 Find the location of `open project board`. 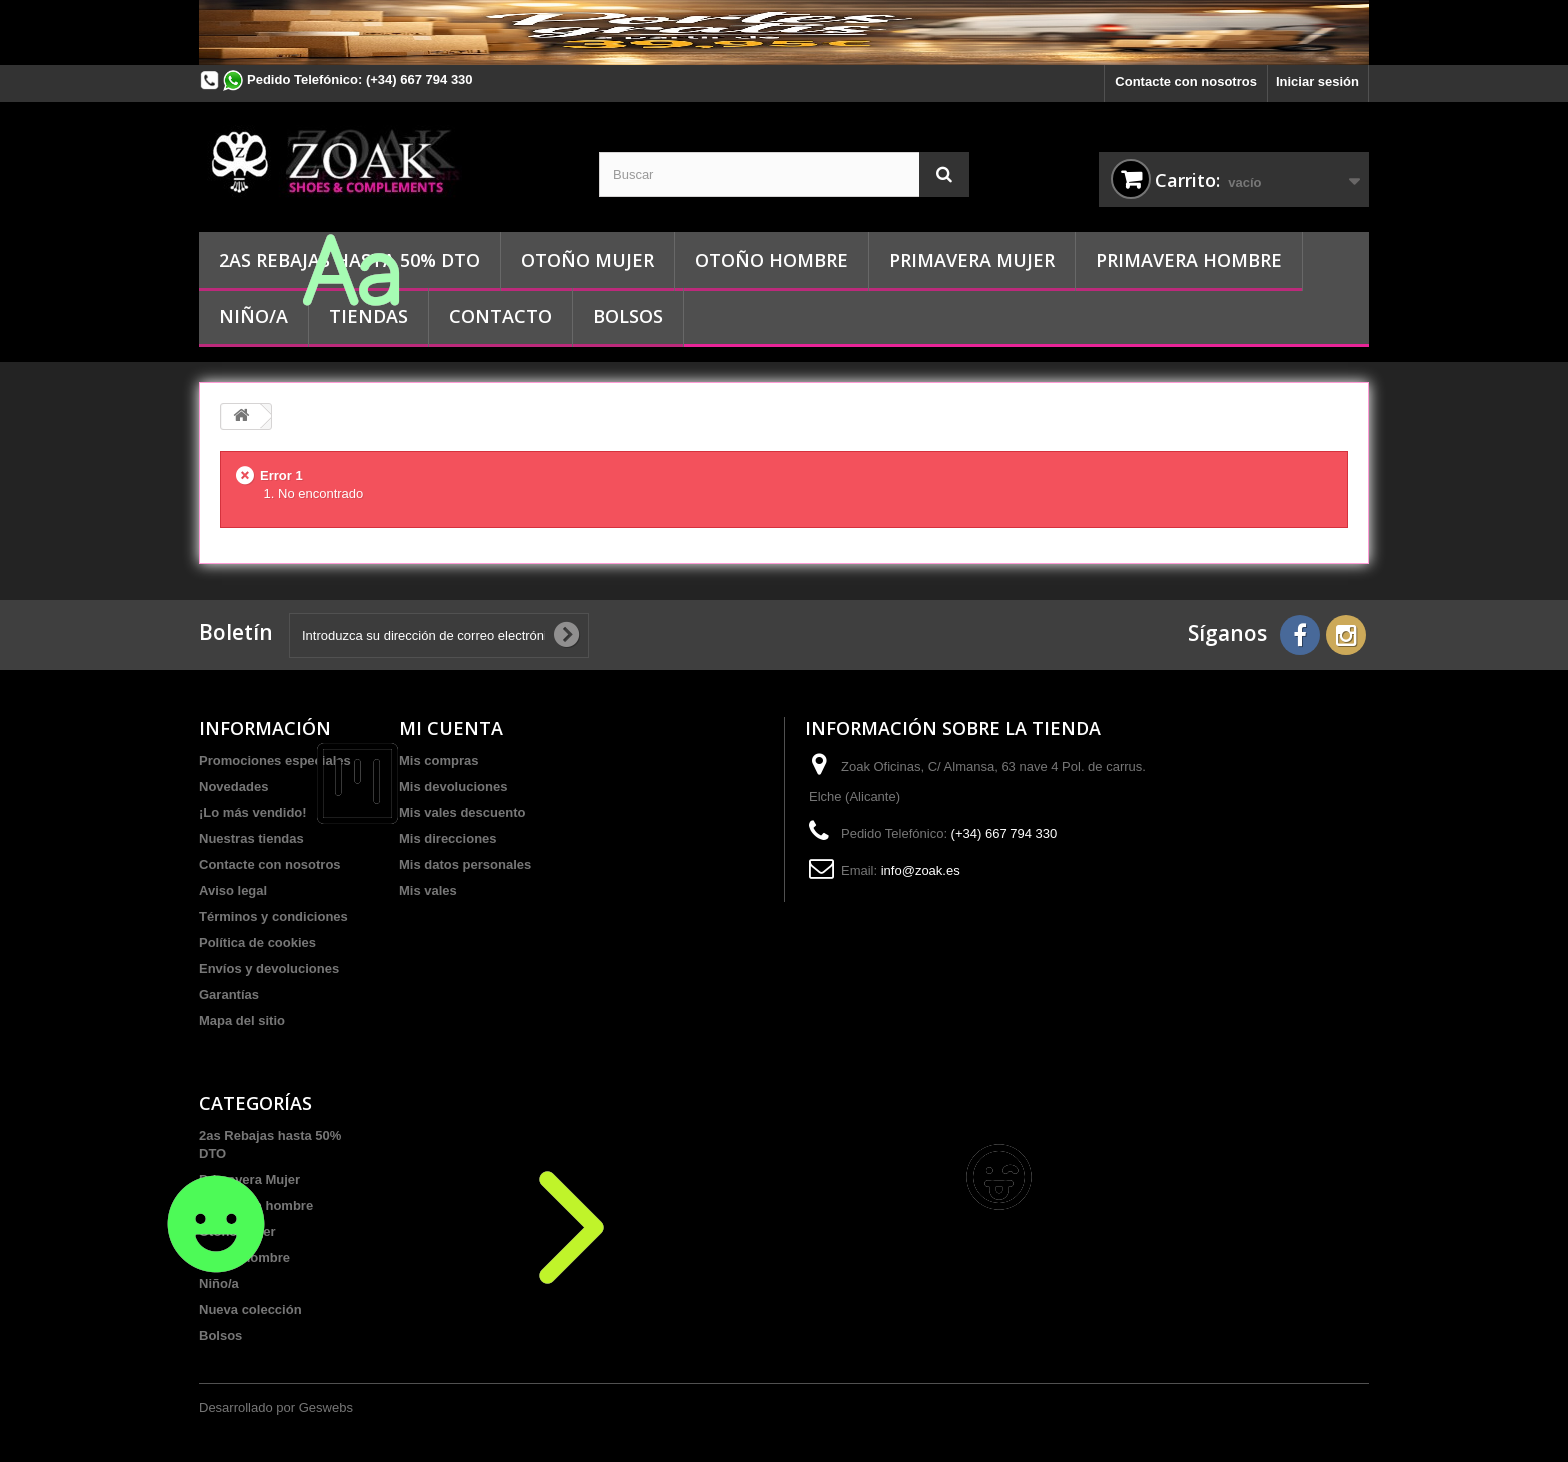

open project board is located at coordinates (357, 783).